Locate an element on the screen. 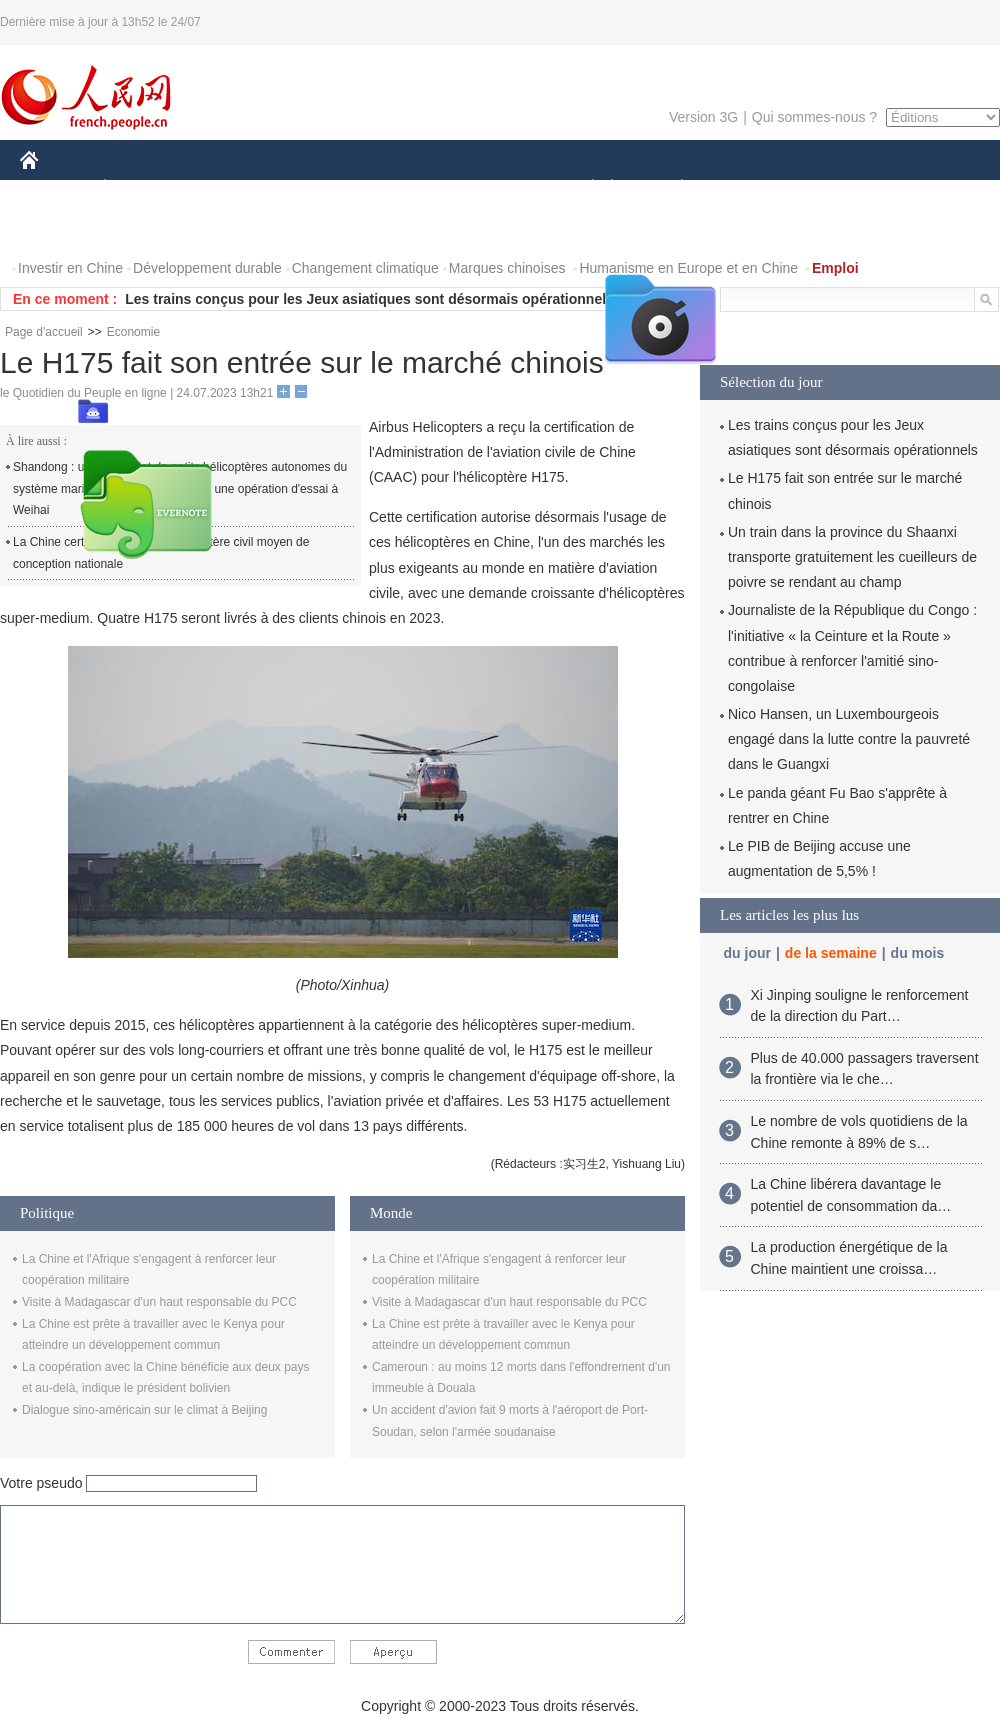  open evernote folder is located at coordinates (147, 504).